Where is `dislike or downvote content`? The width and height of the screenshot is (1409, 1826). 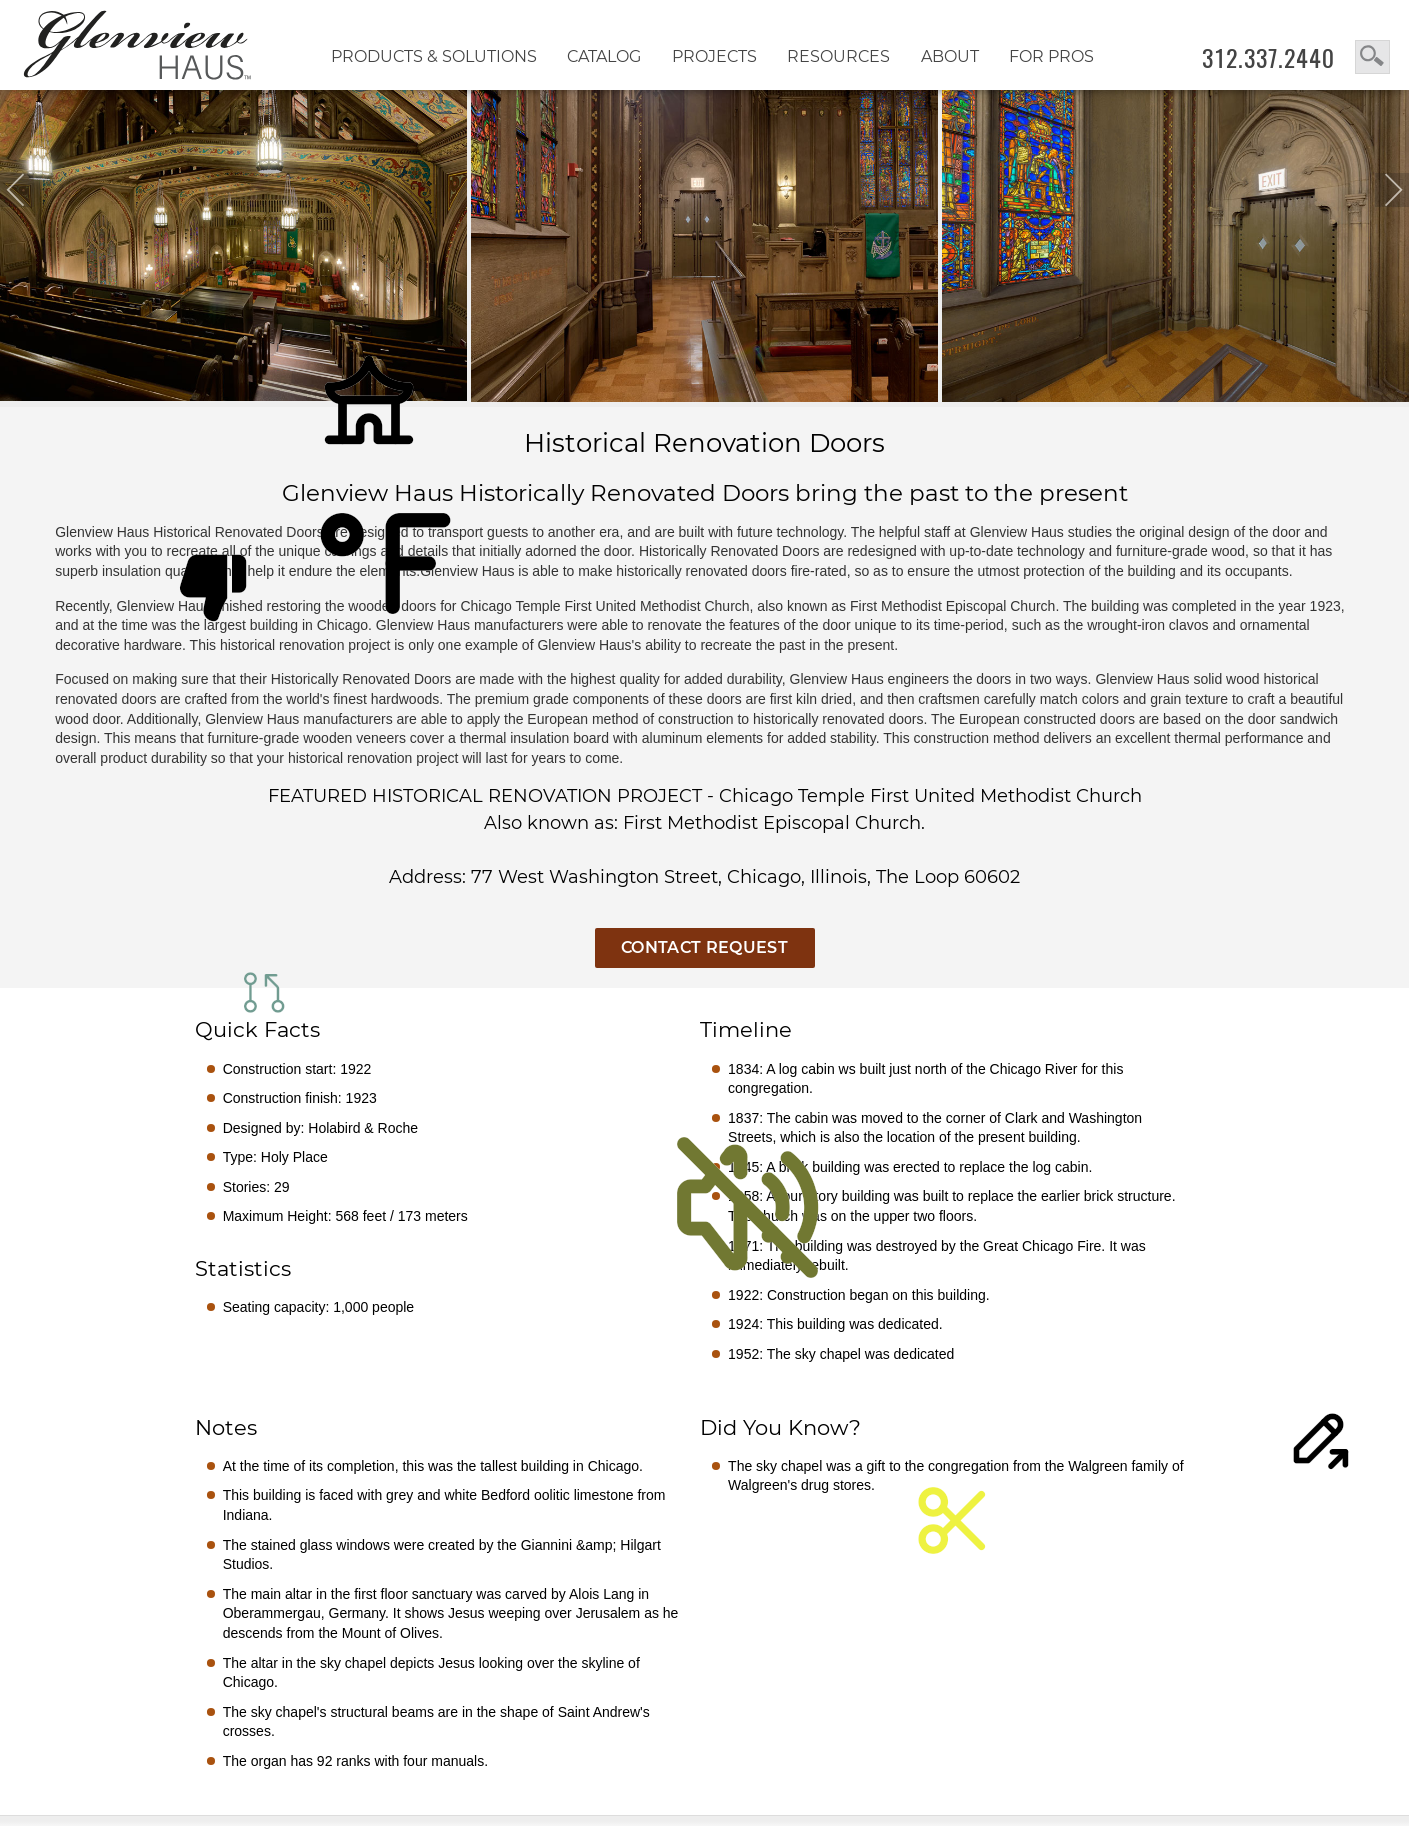
dislike or downvote content is located at coordinates (213, 588).